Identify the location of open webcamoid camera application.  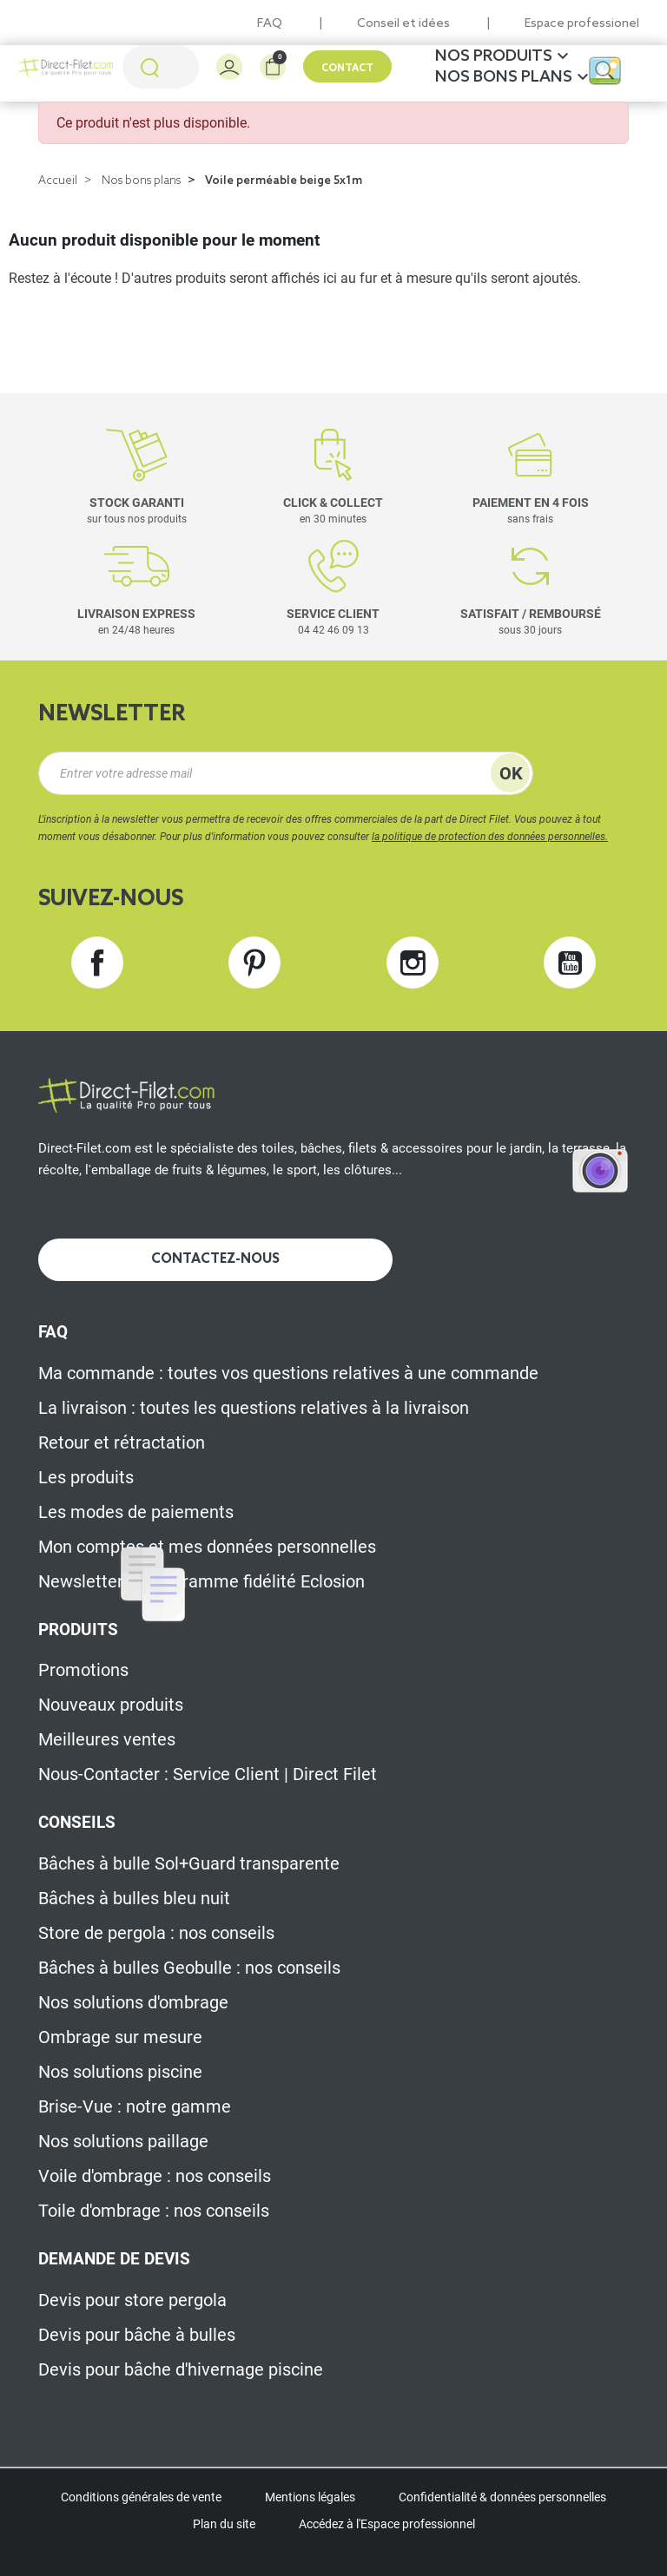
(600, 1171).